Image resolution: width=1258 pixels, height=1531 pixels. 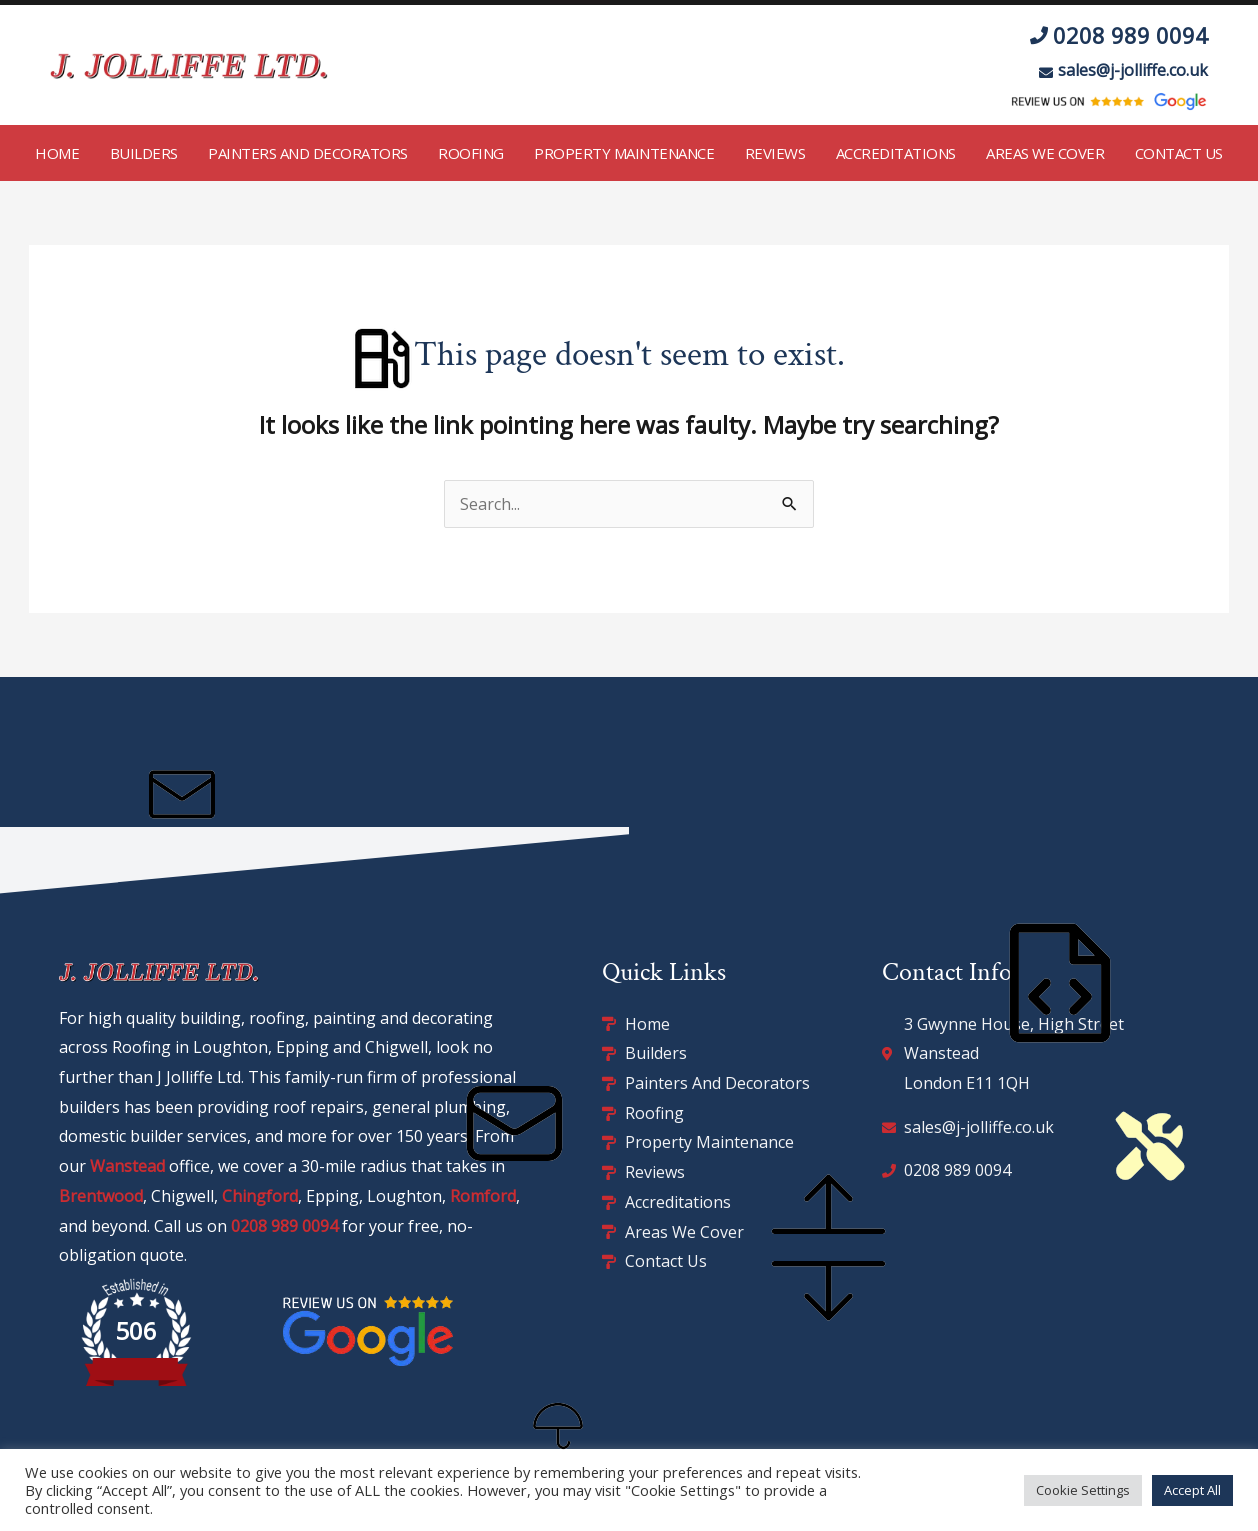 I want to click on access your email inbox, so click(x=514, y=1123).